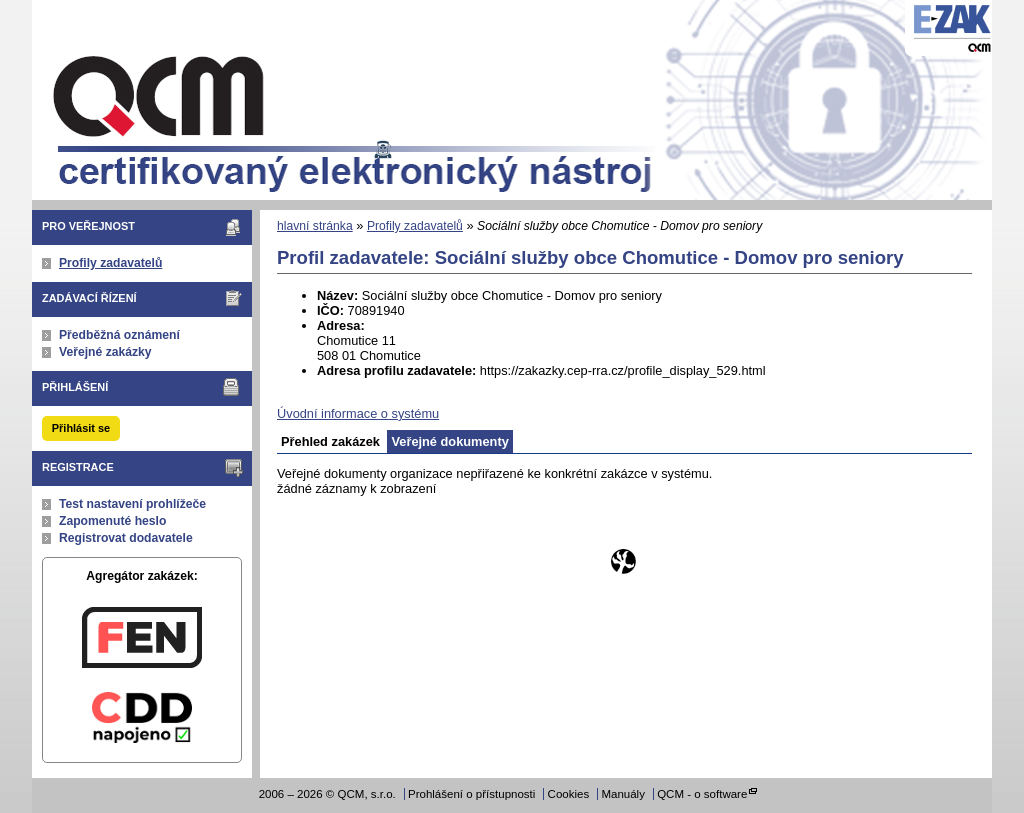 This screenshot has width=1024, height=813. What do you see at coordinates (623, 561) in the screenshot?
I see `activate midnight claw ability` at bounding box center [623, 561].